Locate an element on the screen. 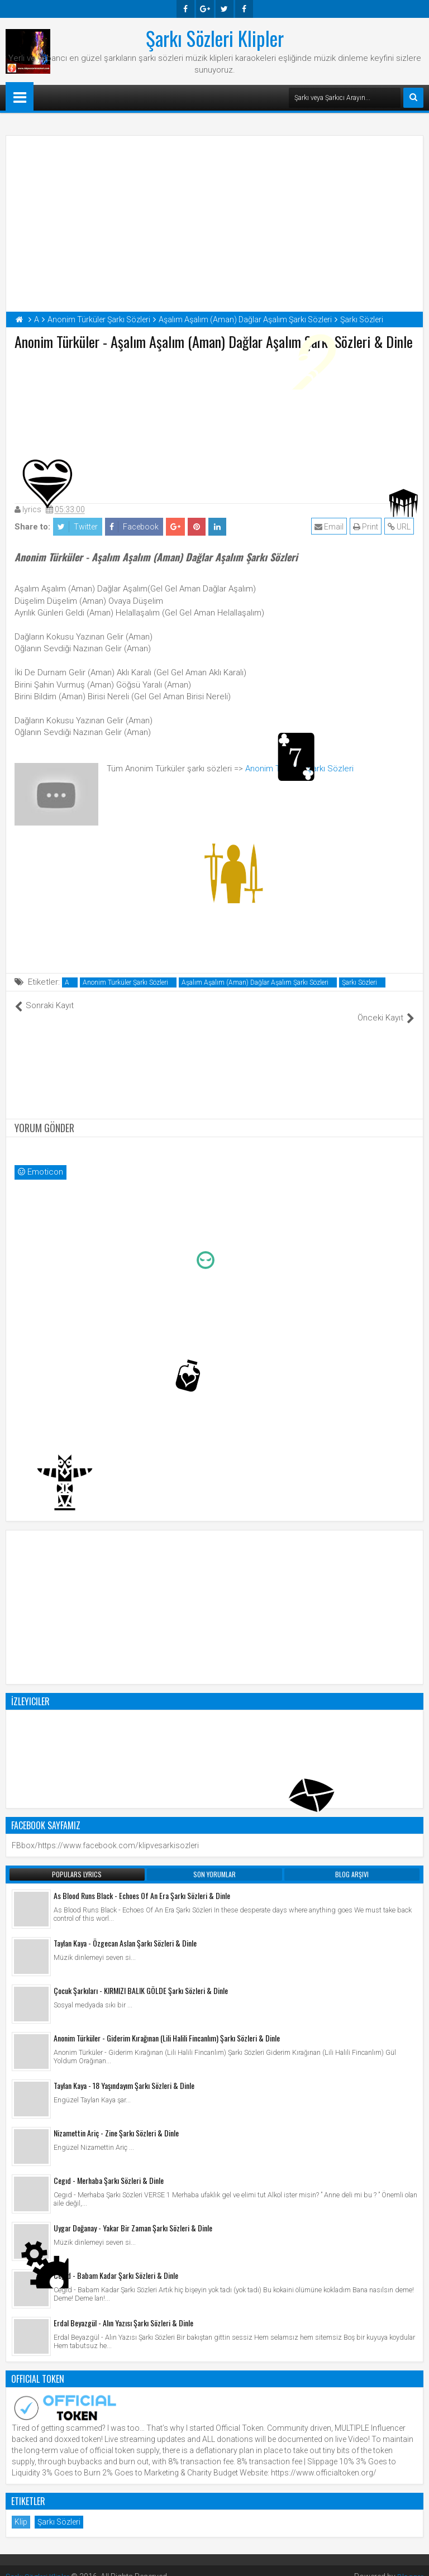 The width and height of the screenshot is (429, 2576). access tribal or cultural game content is located at coordinates (65, 1482).